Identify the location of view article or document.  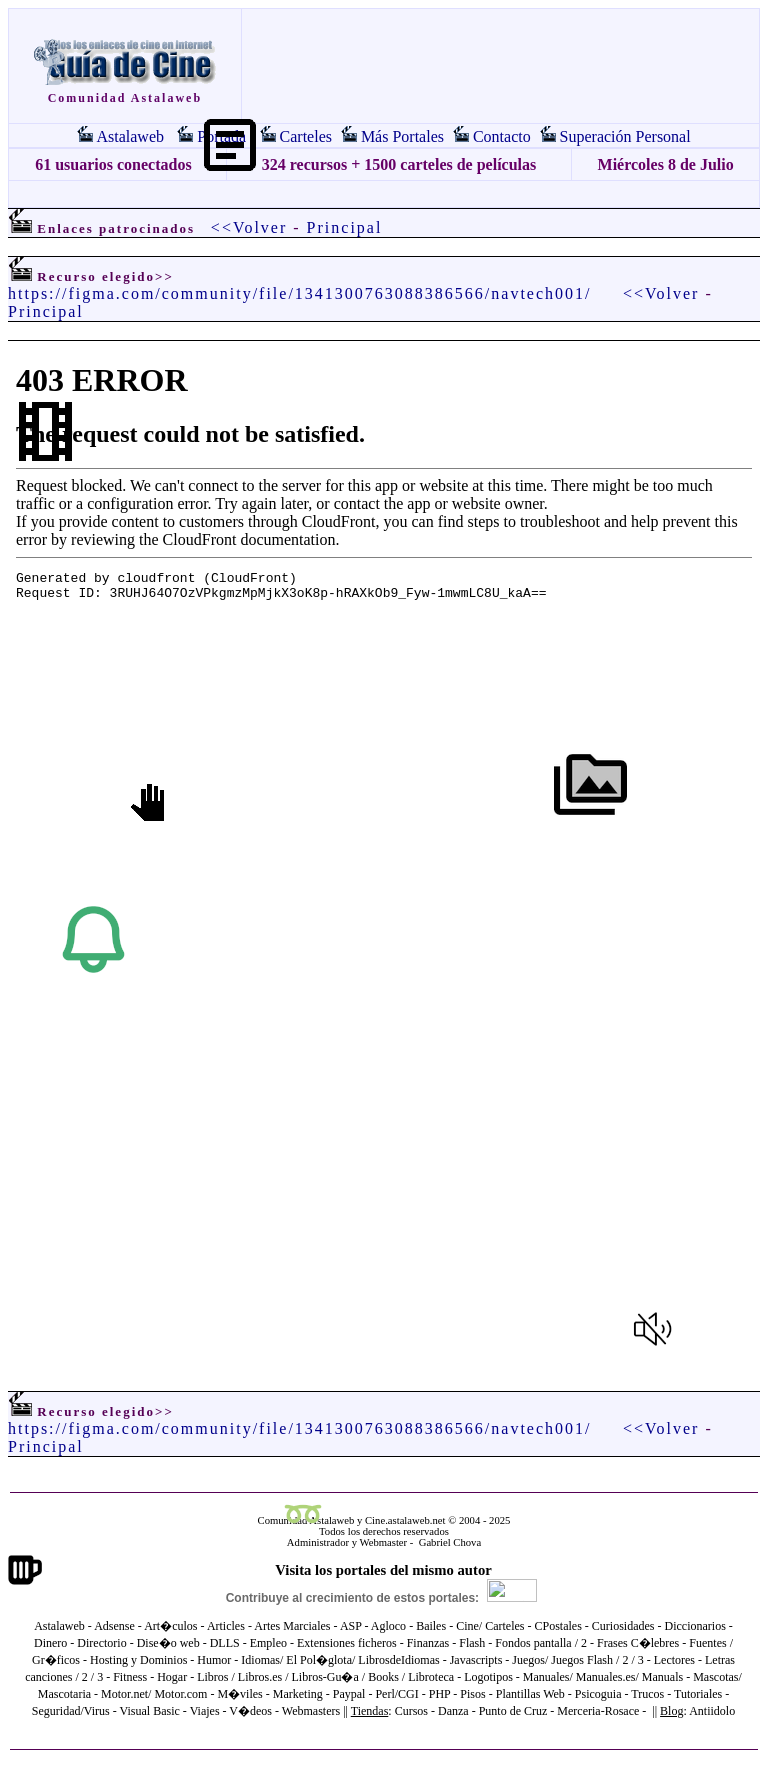
(230, 145).